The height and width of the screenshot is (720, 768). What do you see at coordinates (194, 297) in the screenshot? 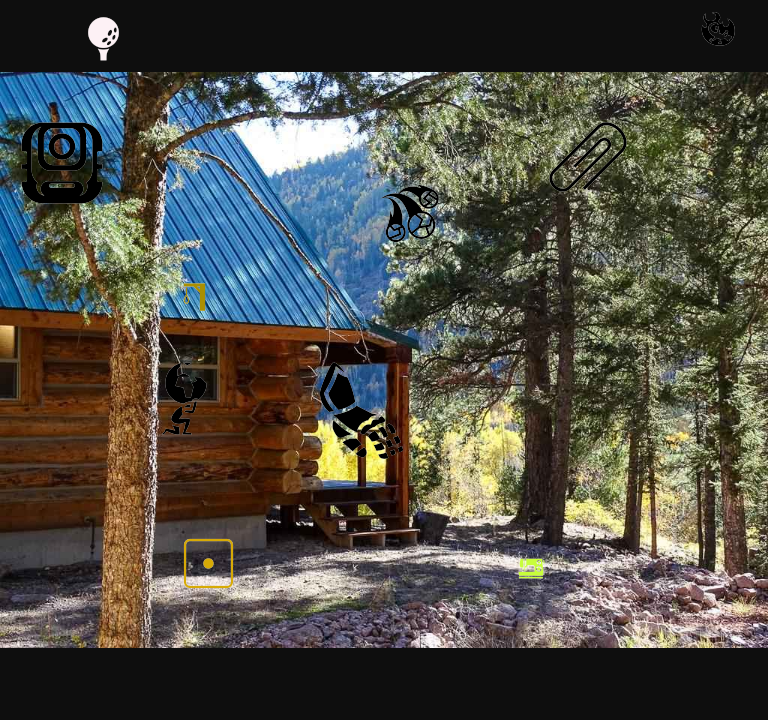
I see `hangman game or word guessing puzzle` at bounding box center [194, 297].